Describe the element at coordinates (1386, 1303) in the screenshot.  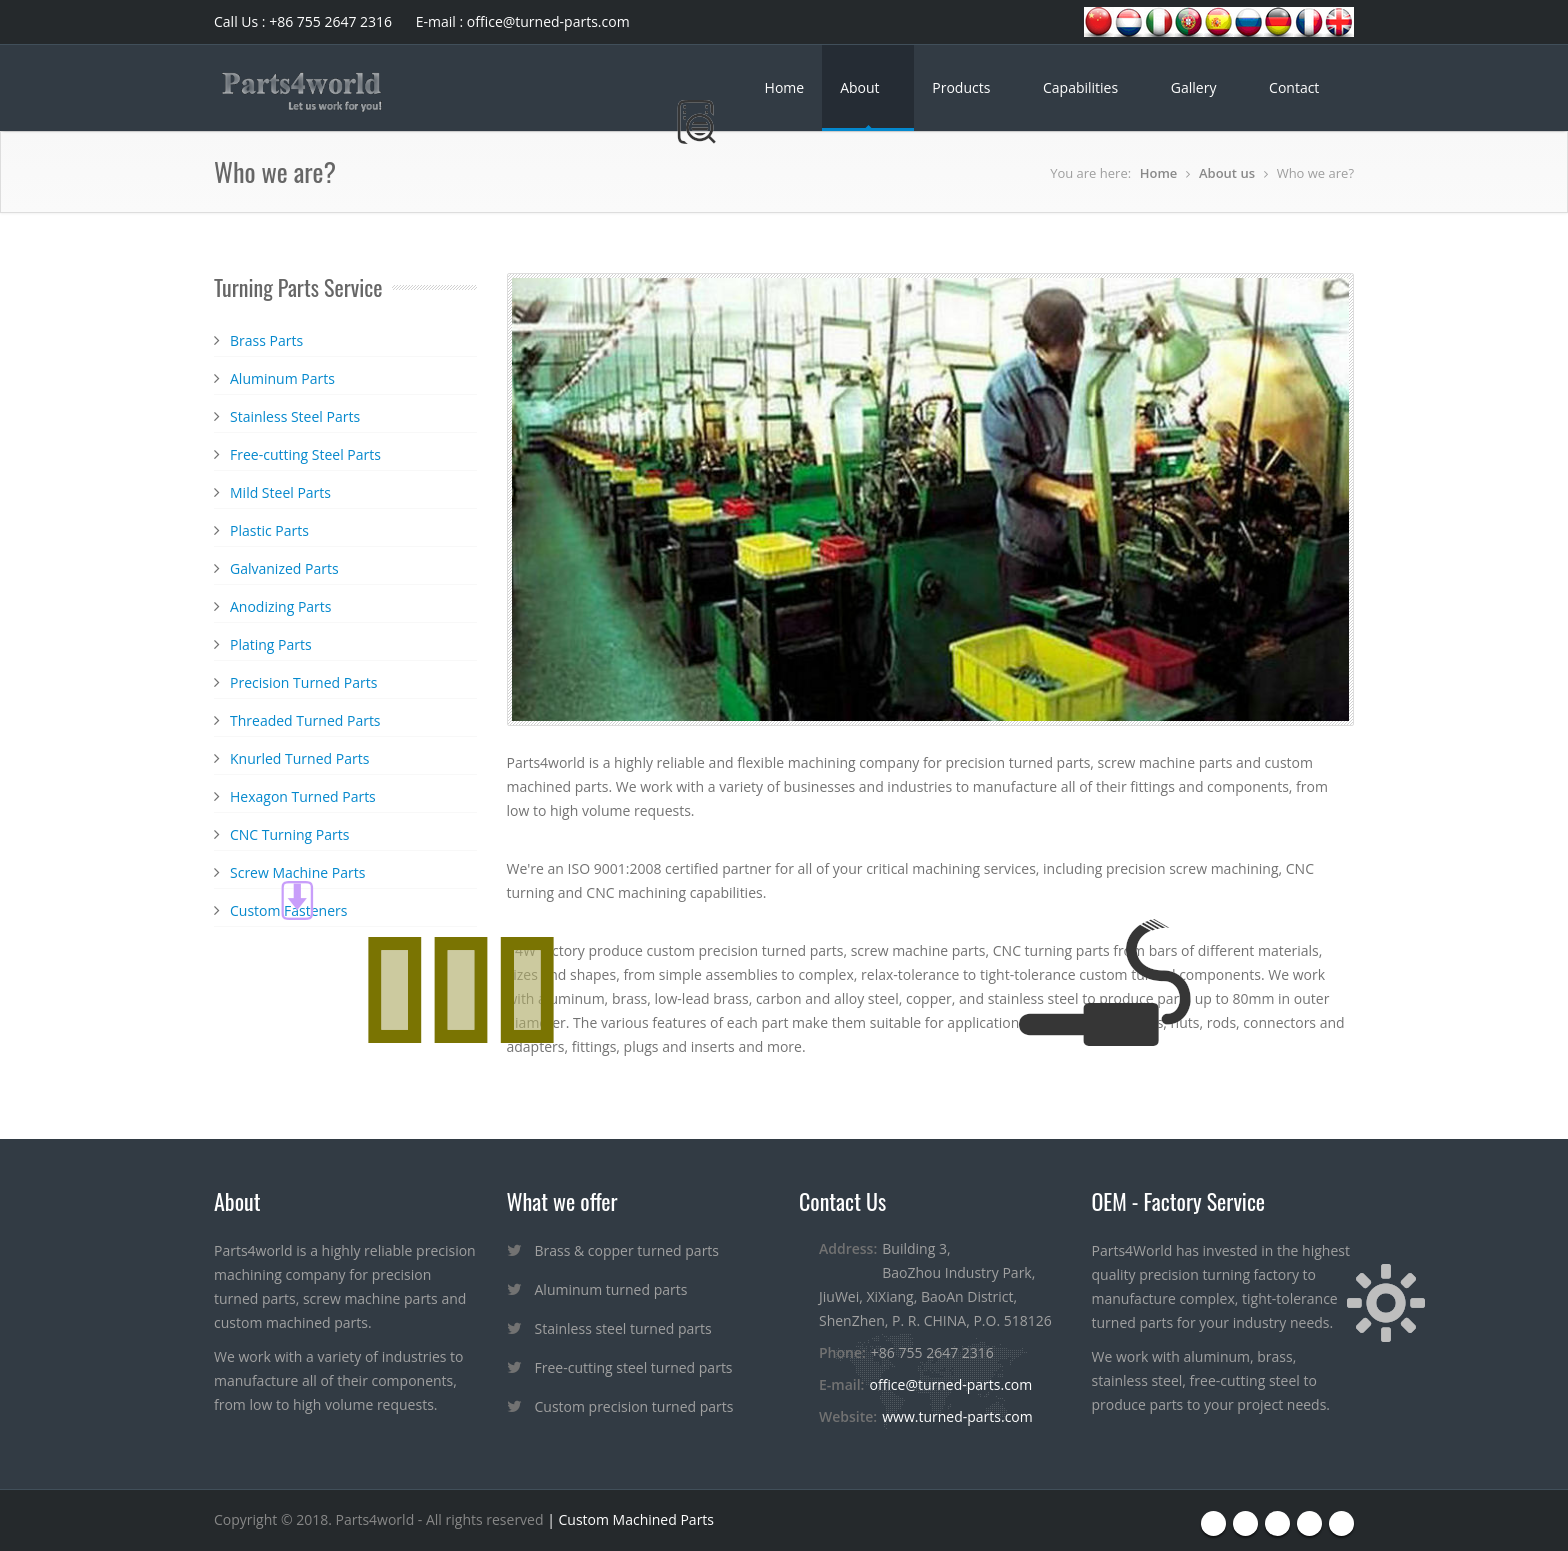
I see `adjust display brightness settings` at that location.